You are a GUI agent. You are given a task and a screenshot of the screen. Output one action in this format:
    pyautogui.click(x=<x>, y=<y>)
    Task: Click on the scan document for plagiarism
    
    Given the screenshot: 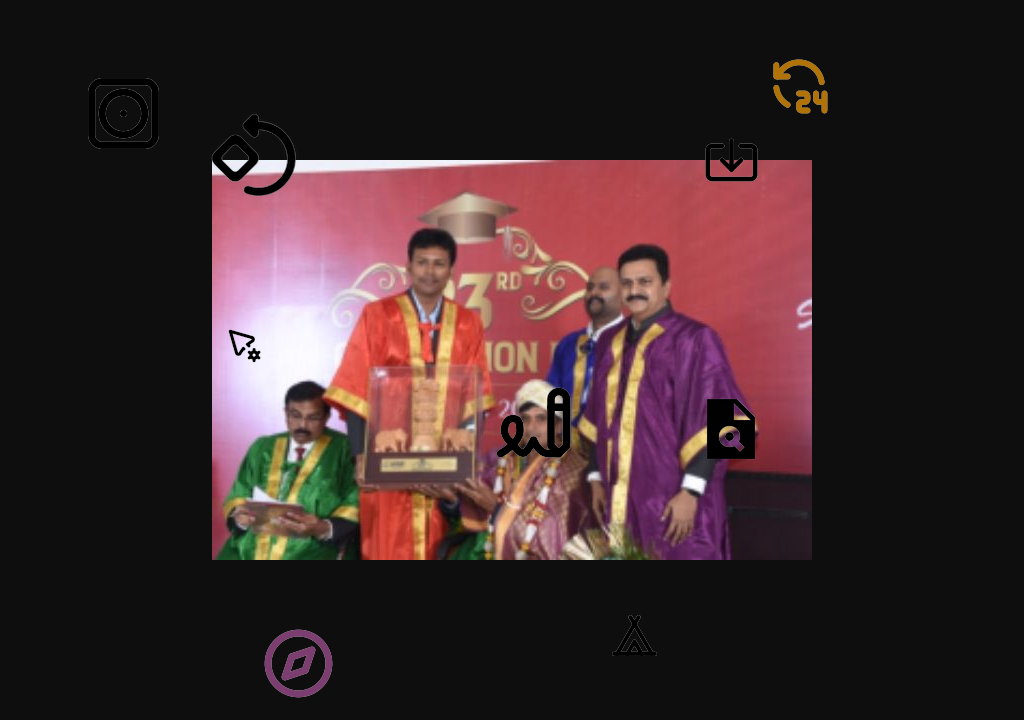 What is the action you would take?
    pyautogui.click(x=731, y=429)
    